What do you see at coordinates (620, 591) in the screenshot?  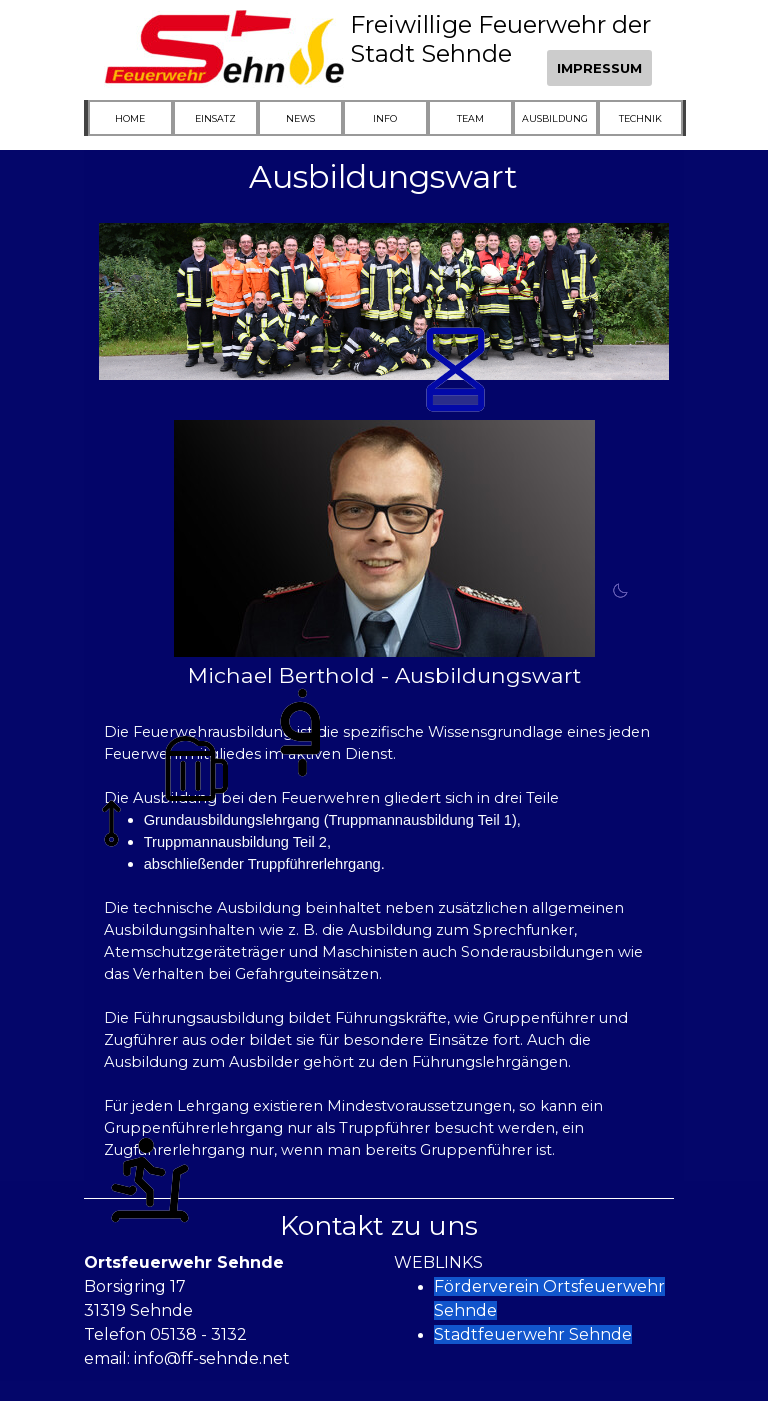 I see `toggle dark mode or night theme` at bounding box center [620, 591].